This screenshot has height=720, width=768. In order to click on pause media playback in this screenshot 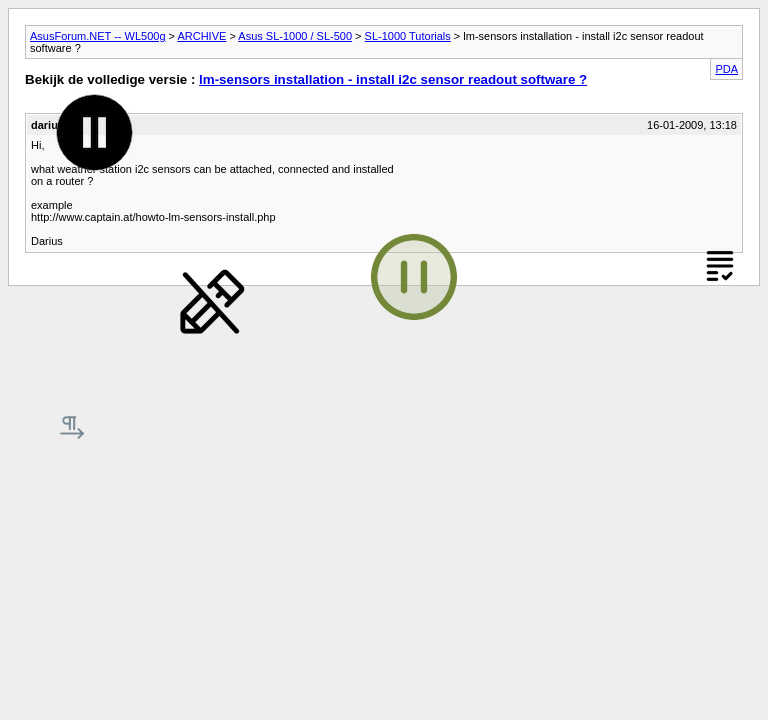, I will do `click(94, 132)`.